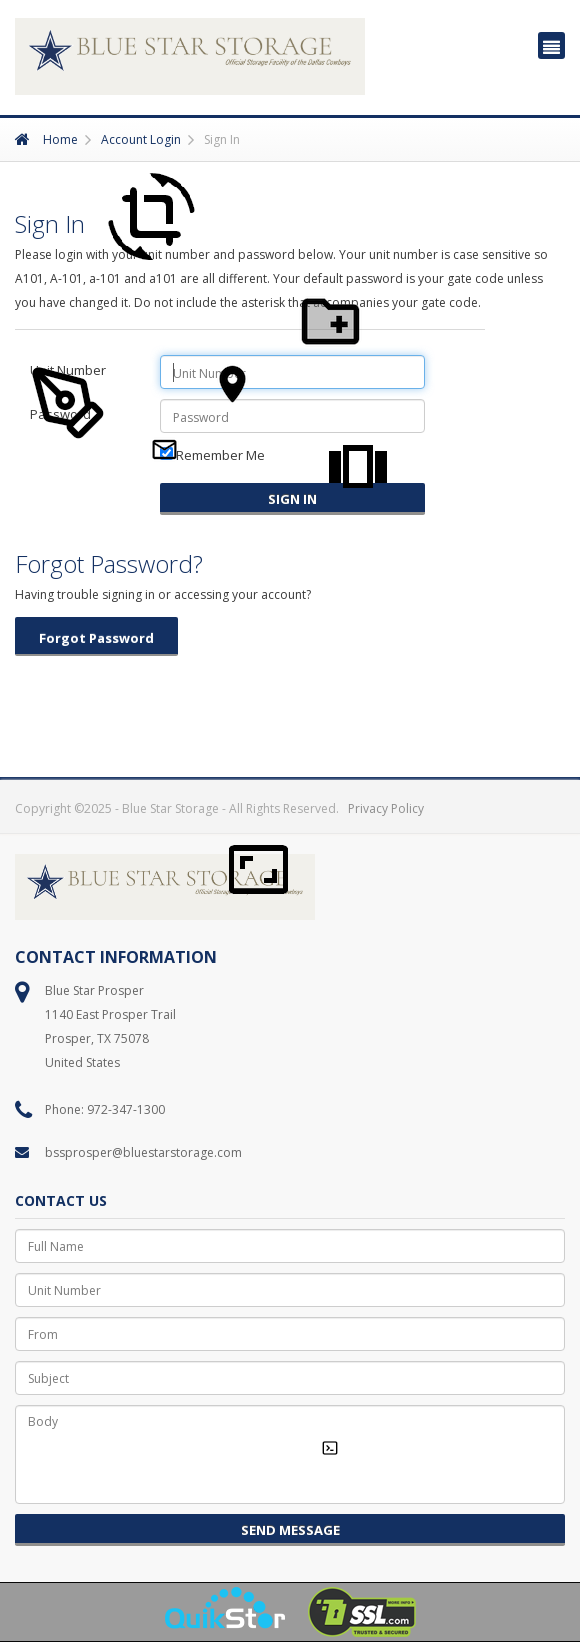 This screenshot has height=1642, width=580. What do you see at coordinates (330, 1448) in the screenshot?
I see `open command line terminal` at bounding box center [330, 1448].